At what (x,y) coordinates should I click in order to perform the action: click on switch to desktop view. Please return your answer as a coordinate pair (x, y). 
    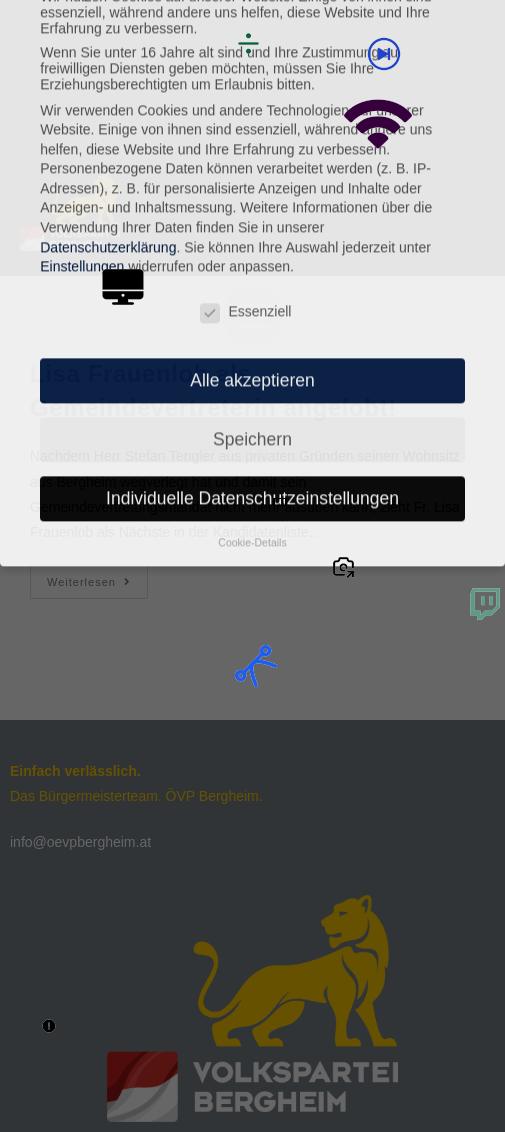
    Looking at the image, I should click on (123, 287).